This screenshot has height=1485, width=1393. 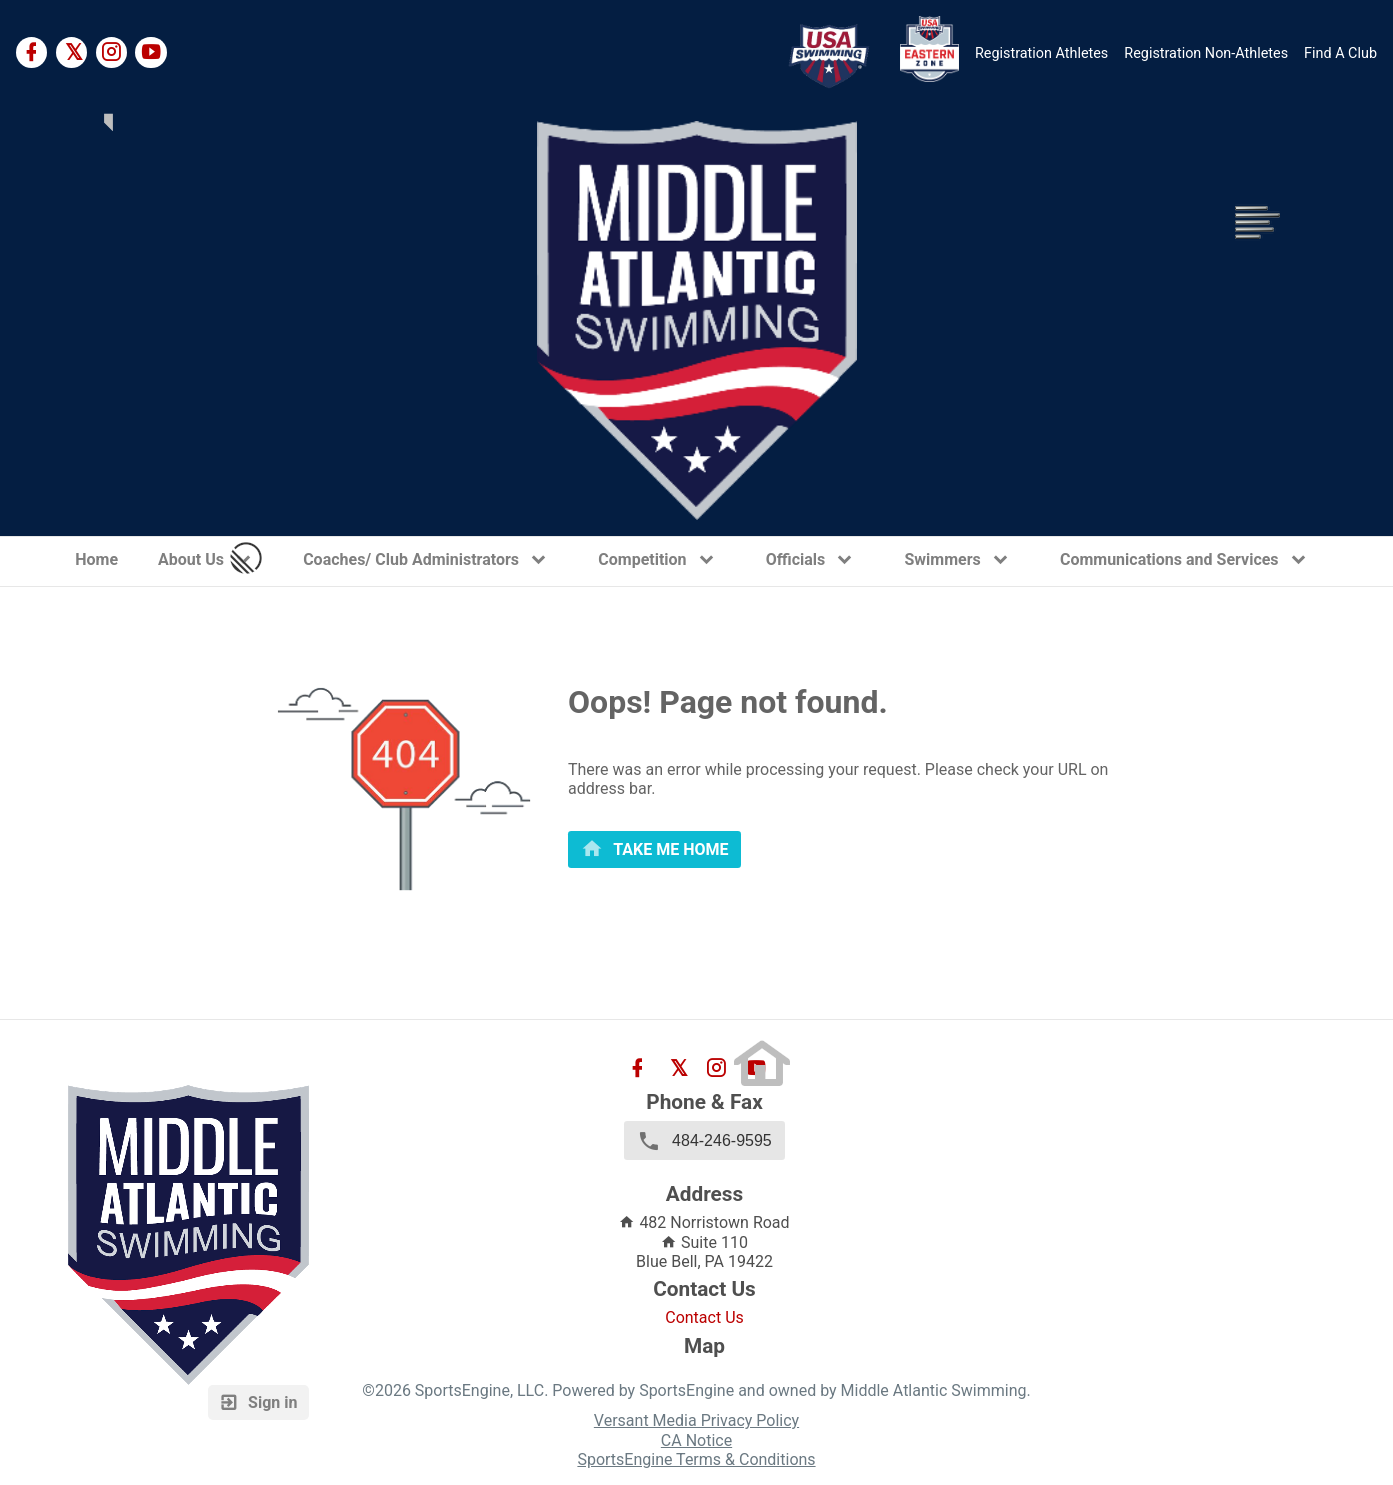 I want to click on set the starting point of a text selection, so click(x=108, y=122).